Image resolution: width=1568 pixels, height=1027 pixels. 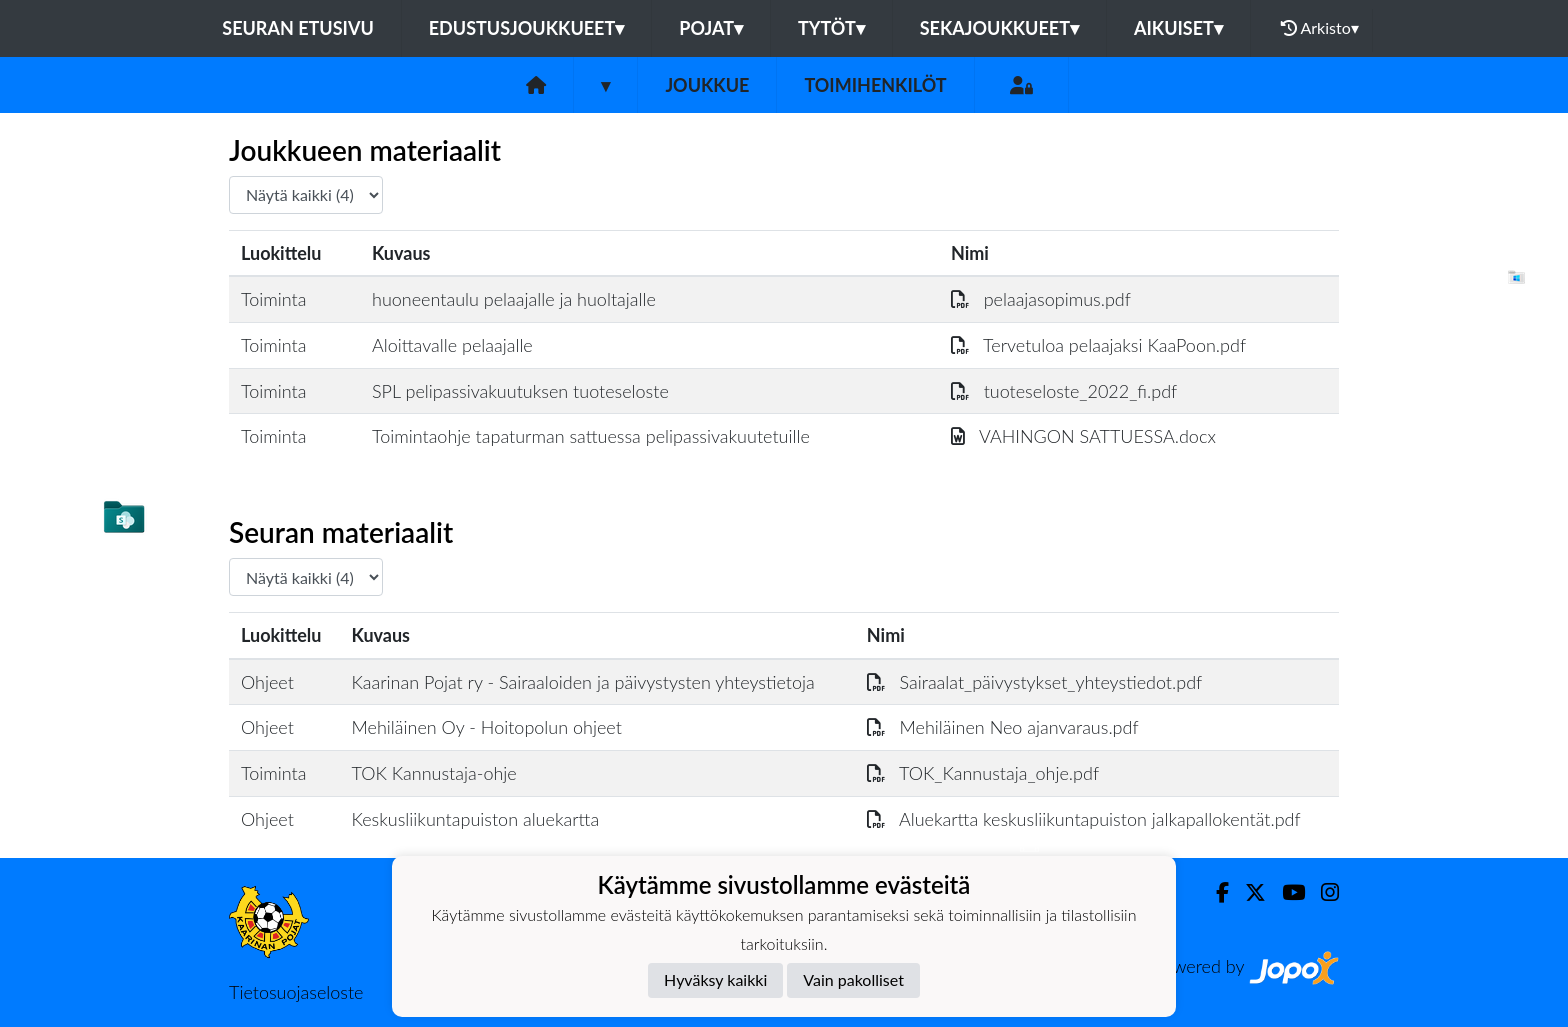 I want to click on open windows system files folder, so click(x=1516, y=277).